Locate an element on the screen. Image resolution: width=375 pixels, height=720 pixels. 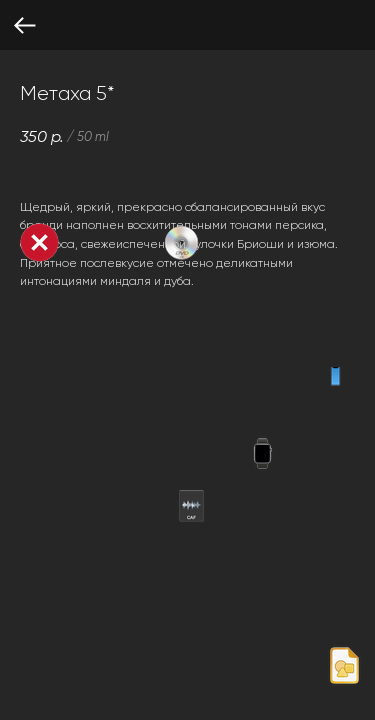
DVD+R disc media type indicator is located at coordinates (181, 243).